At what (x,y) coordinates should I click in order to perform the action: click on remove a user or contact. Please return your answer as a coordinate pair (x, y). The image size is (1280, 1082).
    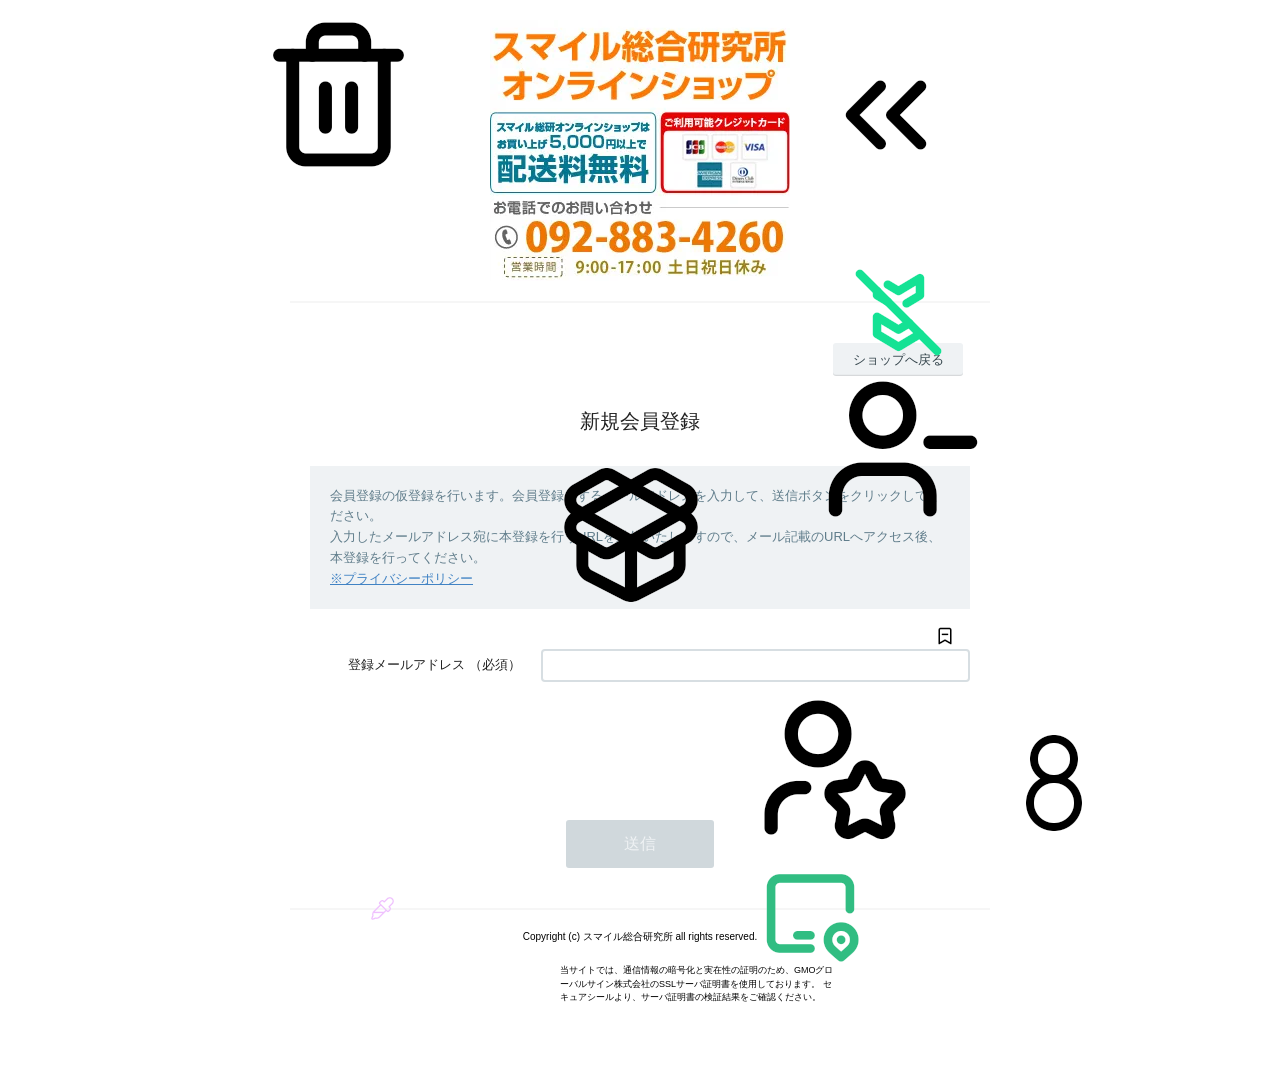
    Looking at the image, I should click on (903, 449).